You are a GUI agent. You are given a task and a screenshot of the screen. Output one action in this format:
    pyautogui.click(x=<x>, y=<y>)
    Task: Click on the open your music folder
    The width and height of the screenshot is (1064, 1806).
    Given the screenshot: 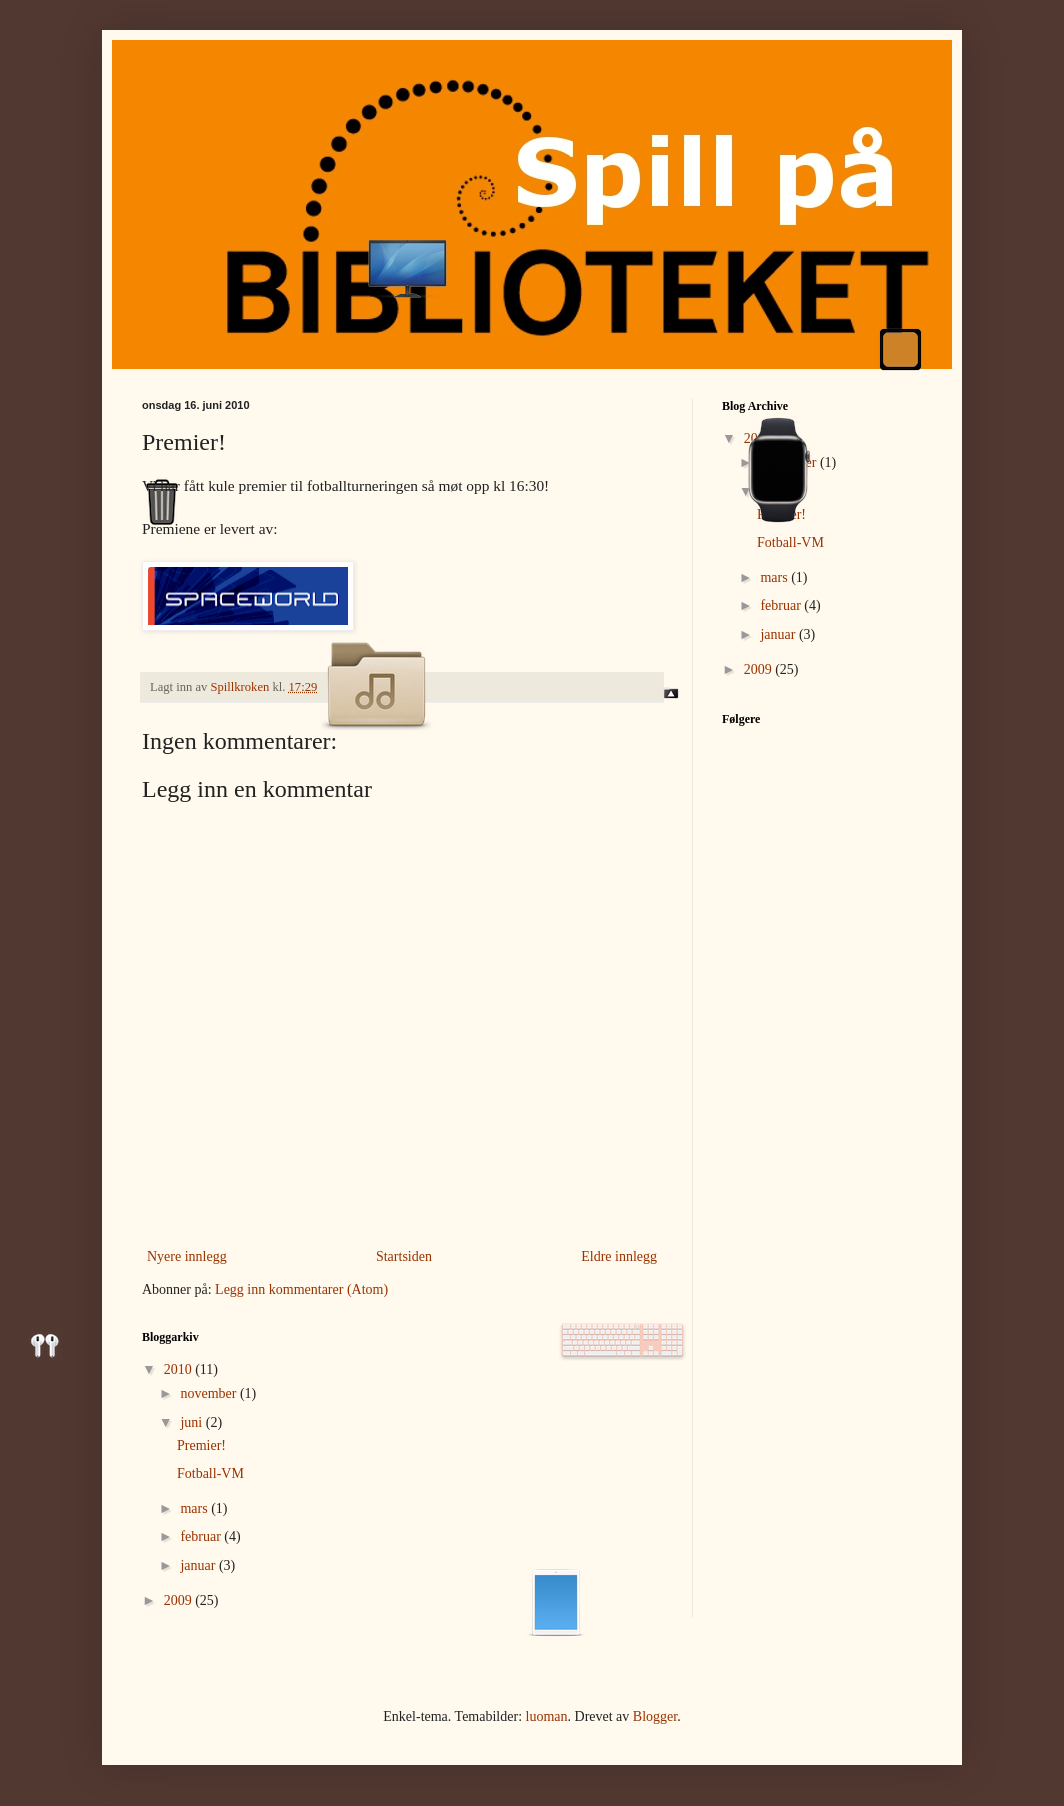 What is the action you would take?
    pyautogui.click(x=376, y=689)
    